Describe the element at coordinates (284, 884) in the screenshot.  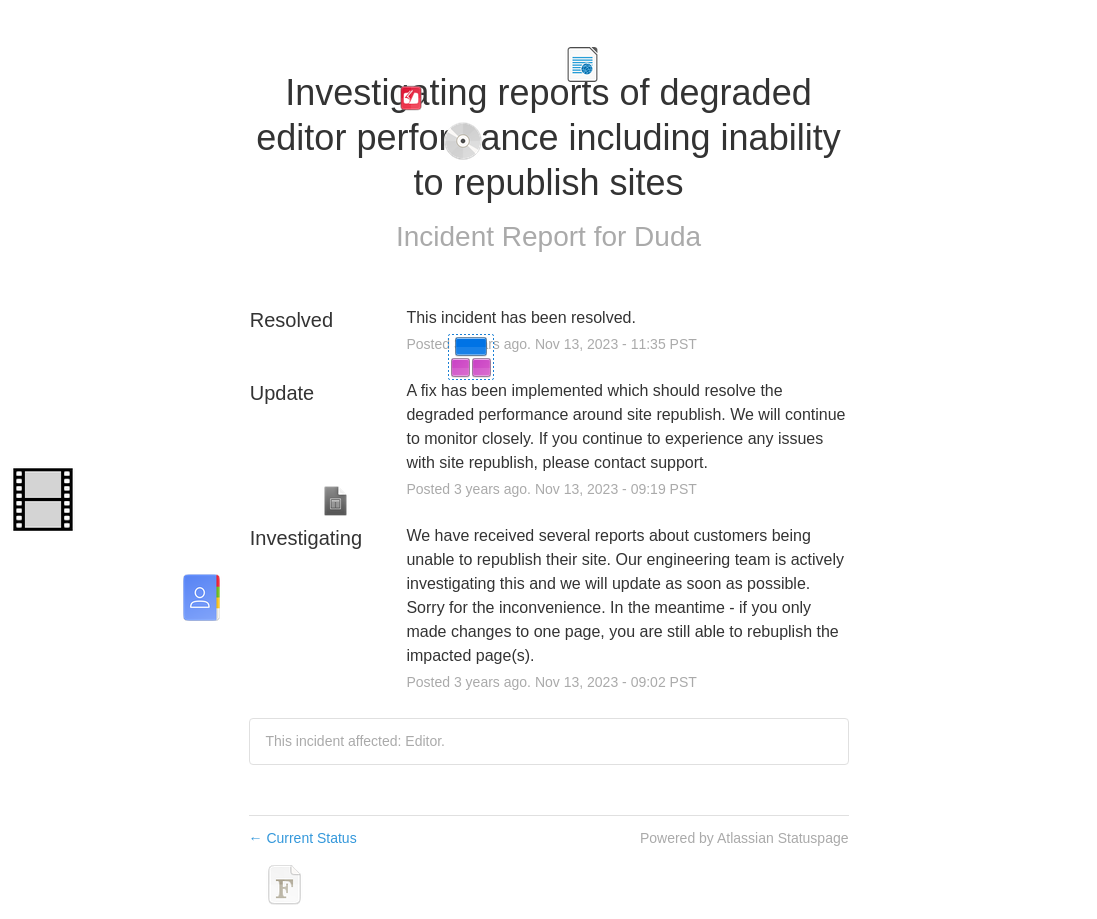
I see `a fortran source code file` at that location.